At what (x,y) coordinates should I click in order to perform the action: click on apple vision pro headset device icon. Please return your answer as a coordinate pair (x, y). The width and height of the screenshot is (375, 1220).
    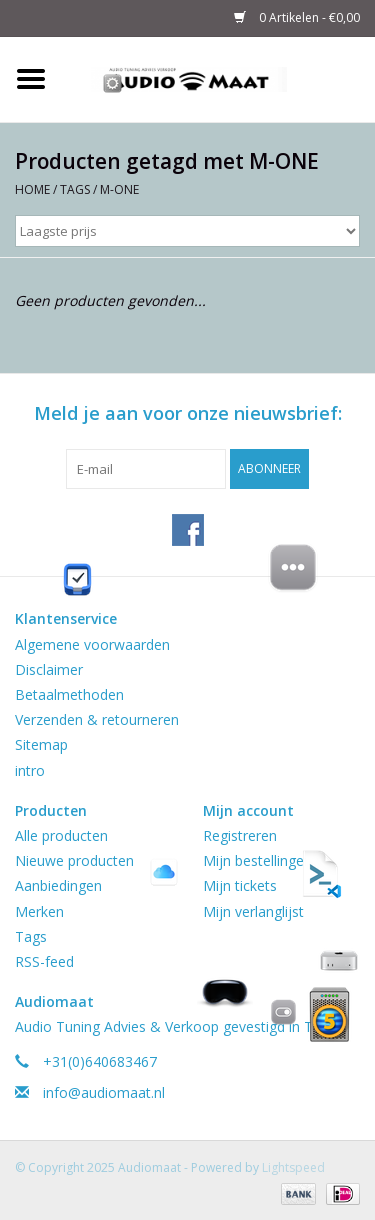
    Looking at the image, I should click on (225, 992).